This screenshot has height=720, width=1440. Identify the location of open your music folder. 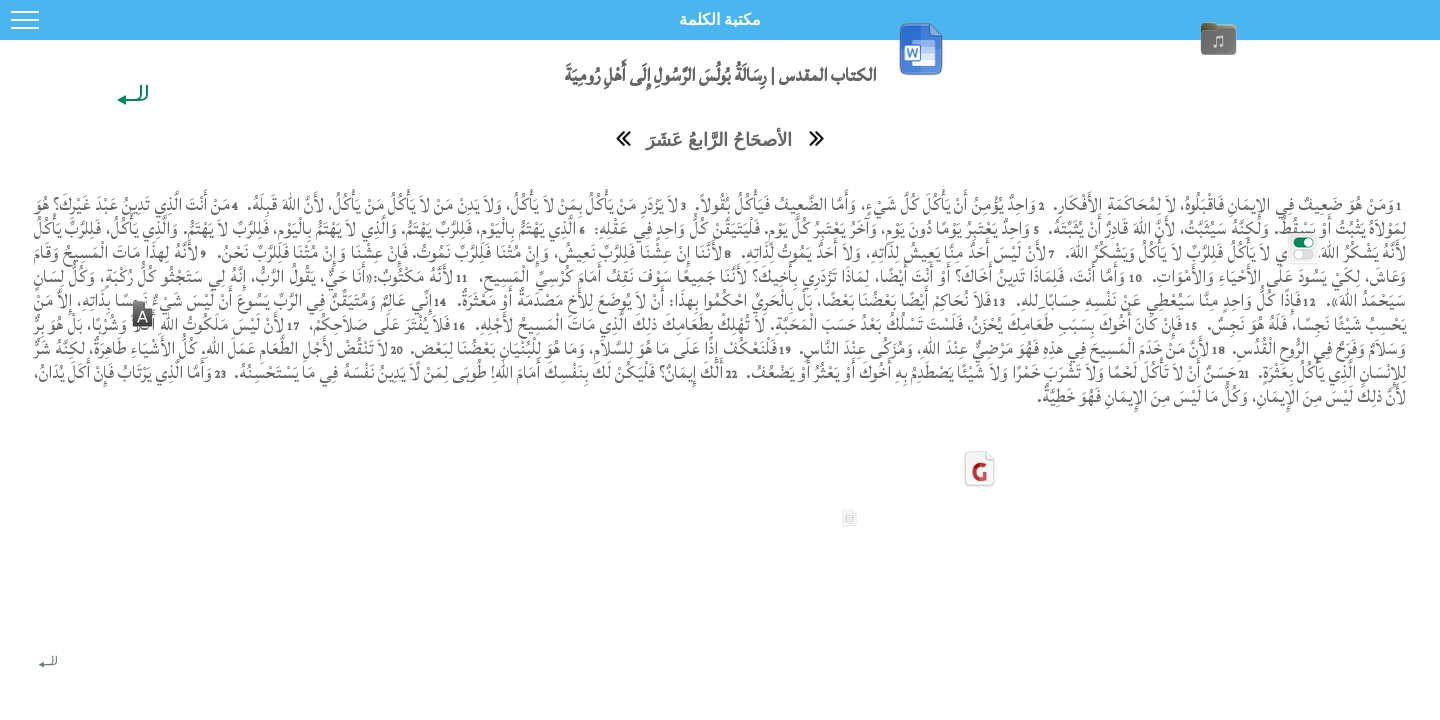
(1218, 38).